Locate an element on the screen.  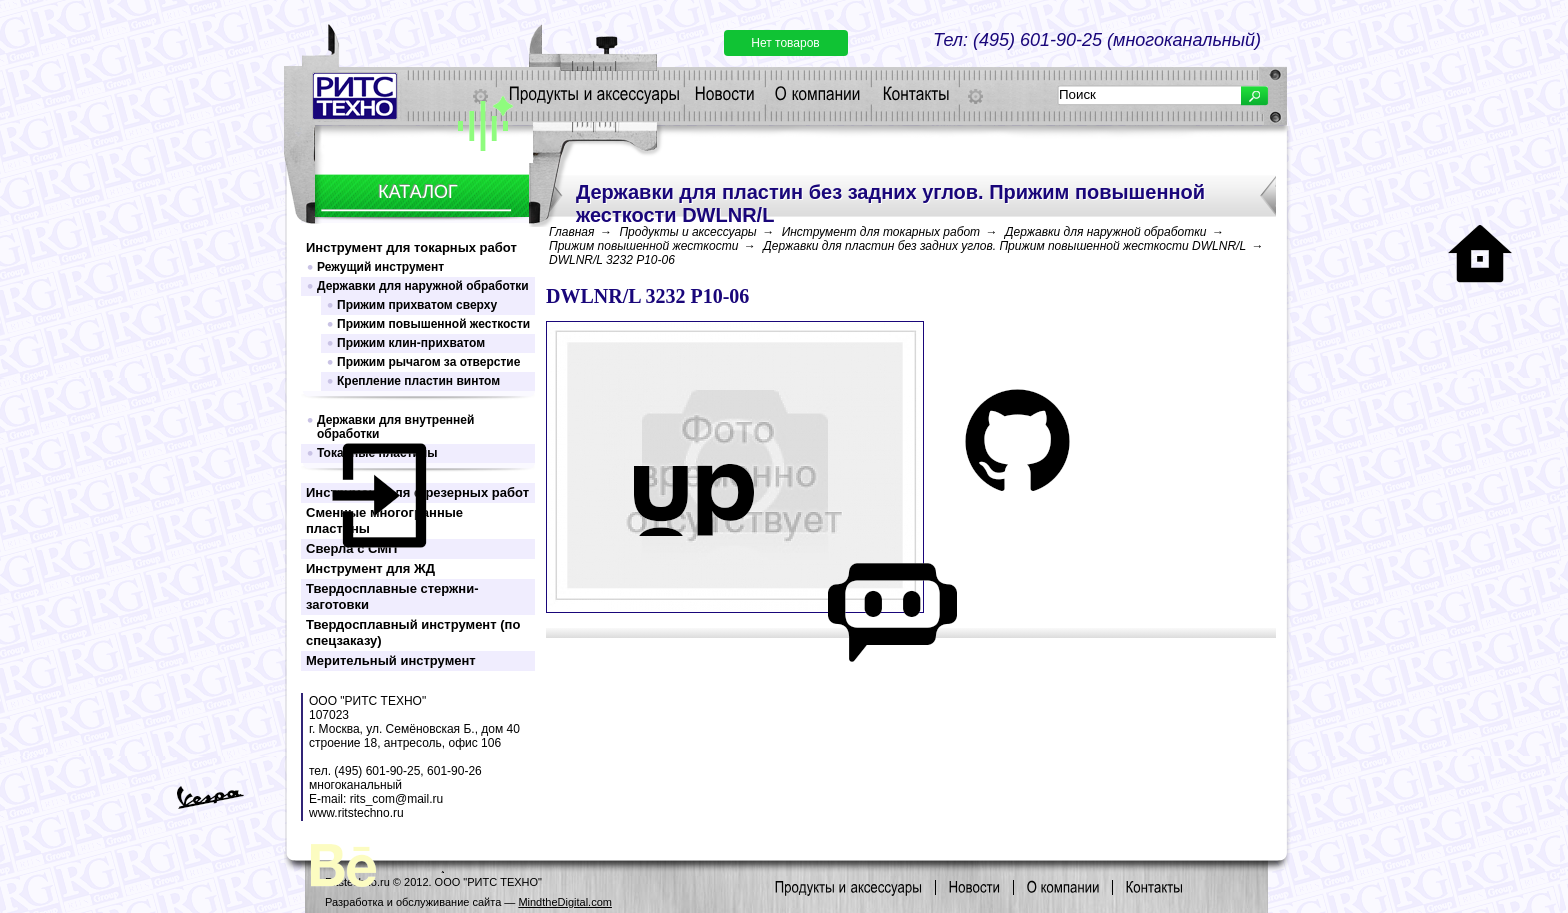
open the Poe AI chat app is located at coordinates (892, 612).